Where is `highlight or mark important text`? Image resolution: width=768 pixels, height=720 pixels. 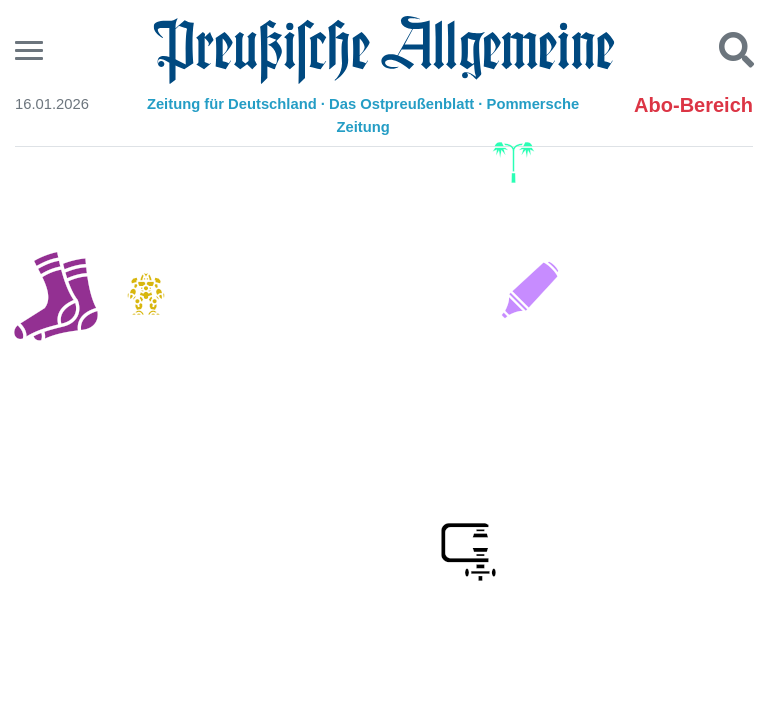 highlight or mark important text is located at coordinates (530, 290).